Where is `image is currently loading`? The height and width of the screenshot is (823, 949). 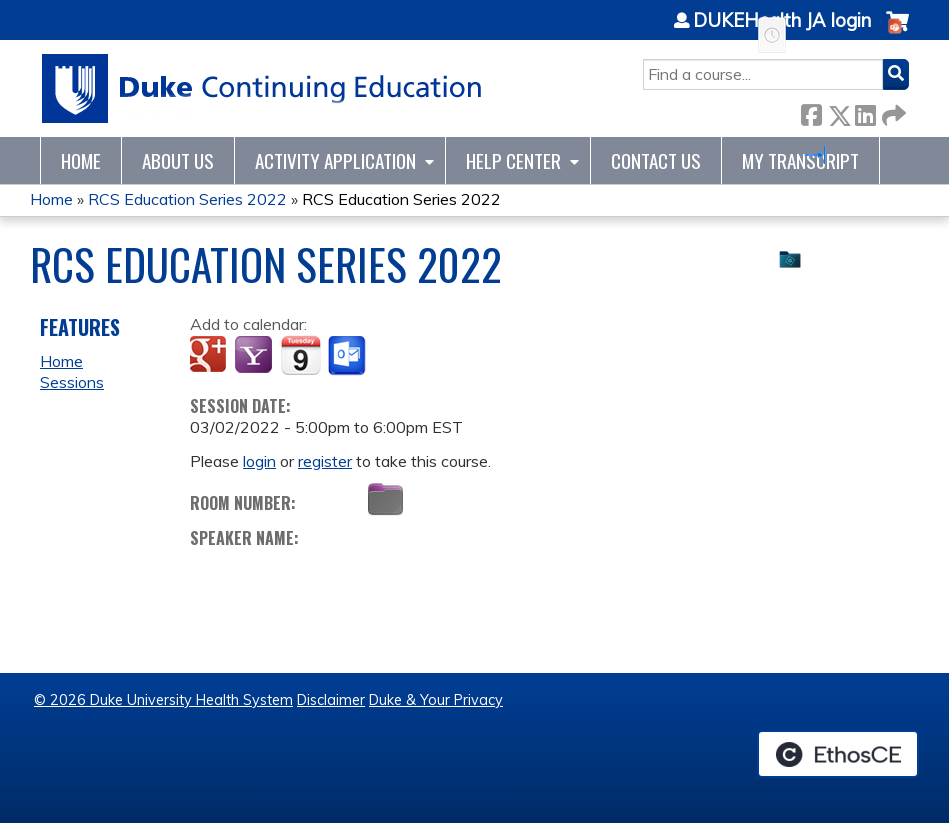
image is currently loading is located at coordinates (772, 35).